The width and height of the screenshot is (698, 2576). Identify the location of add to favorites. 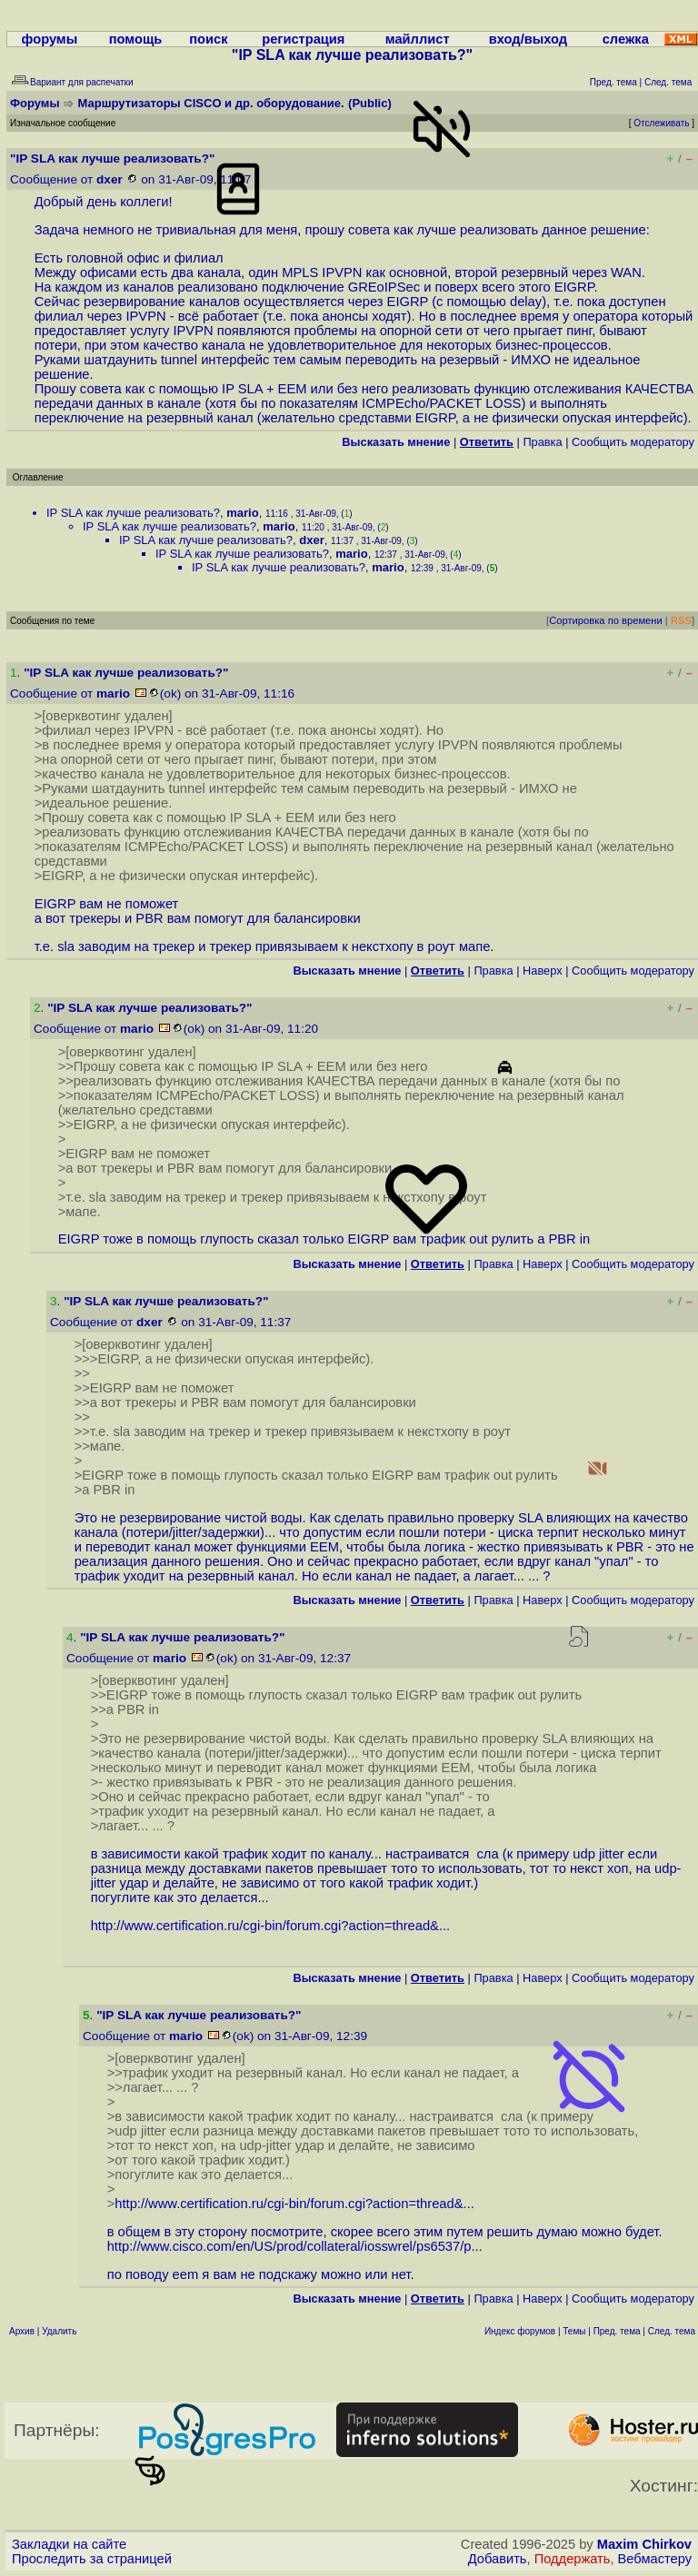
(426, 1197).